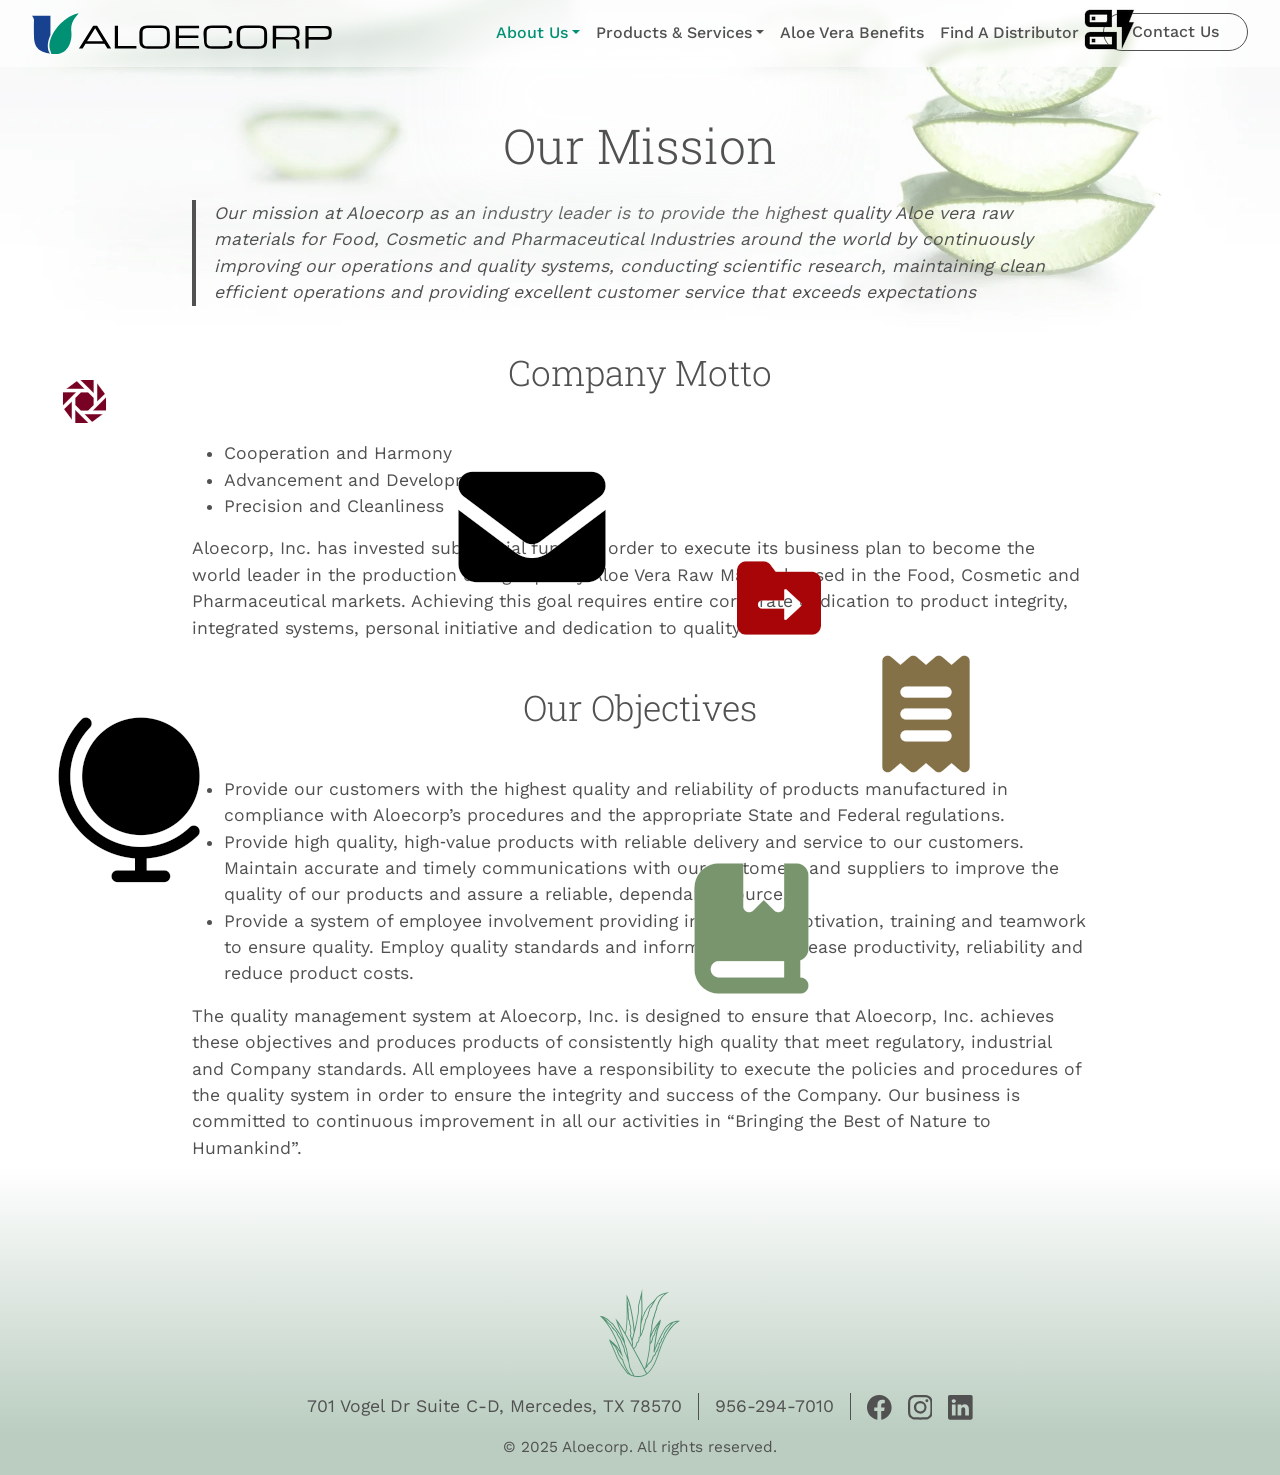 The image size is (1280, 1475). What do you see at coordinates (751, 928) in the screenshot?
I see `access your bookmarked reading list` at bounding box center [751, 928].